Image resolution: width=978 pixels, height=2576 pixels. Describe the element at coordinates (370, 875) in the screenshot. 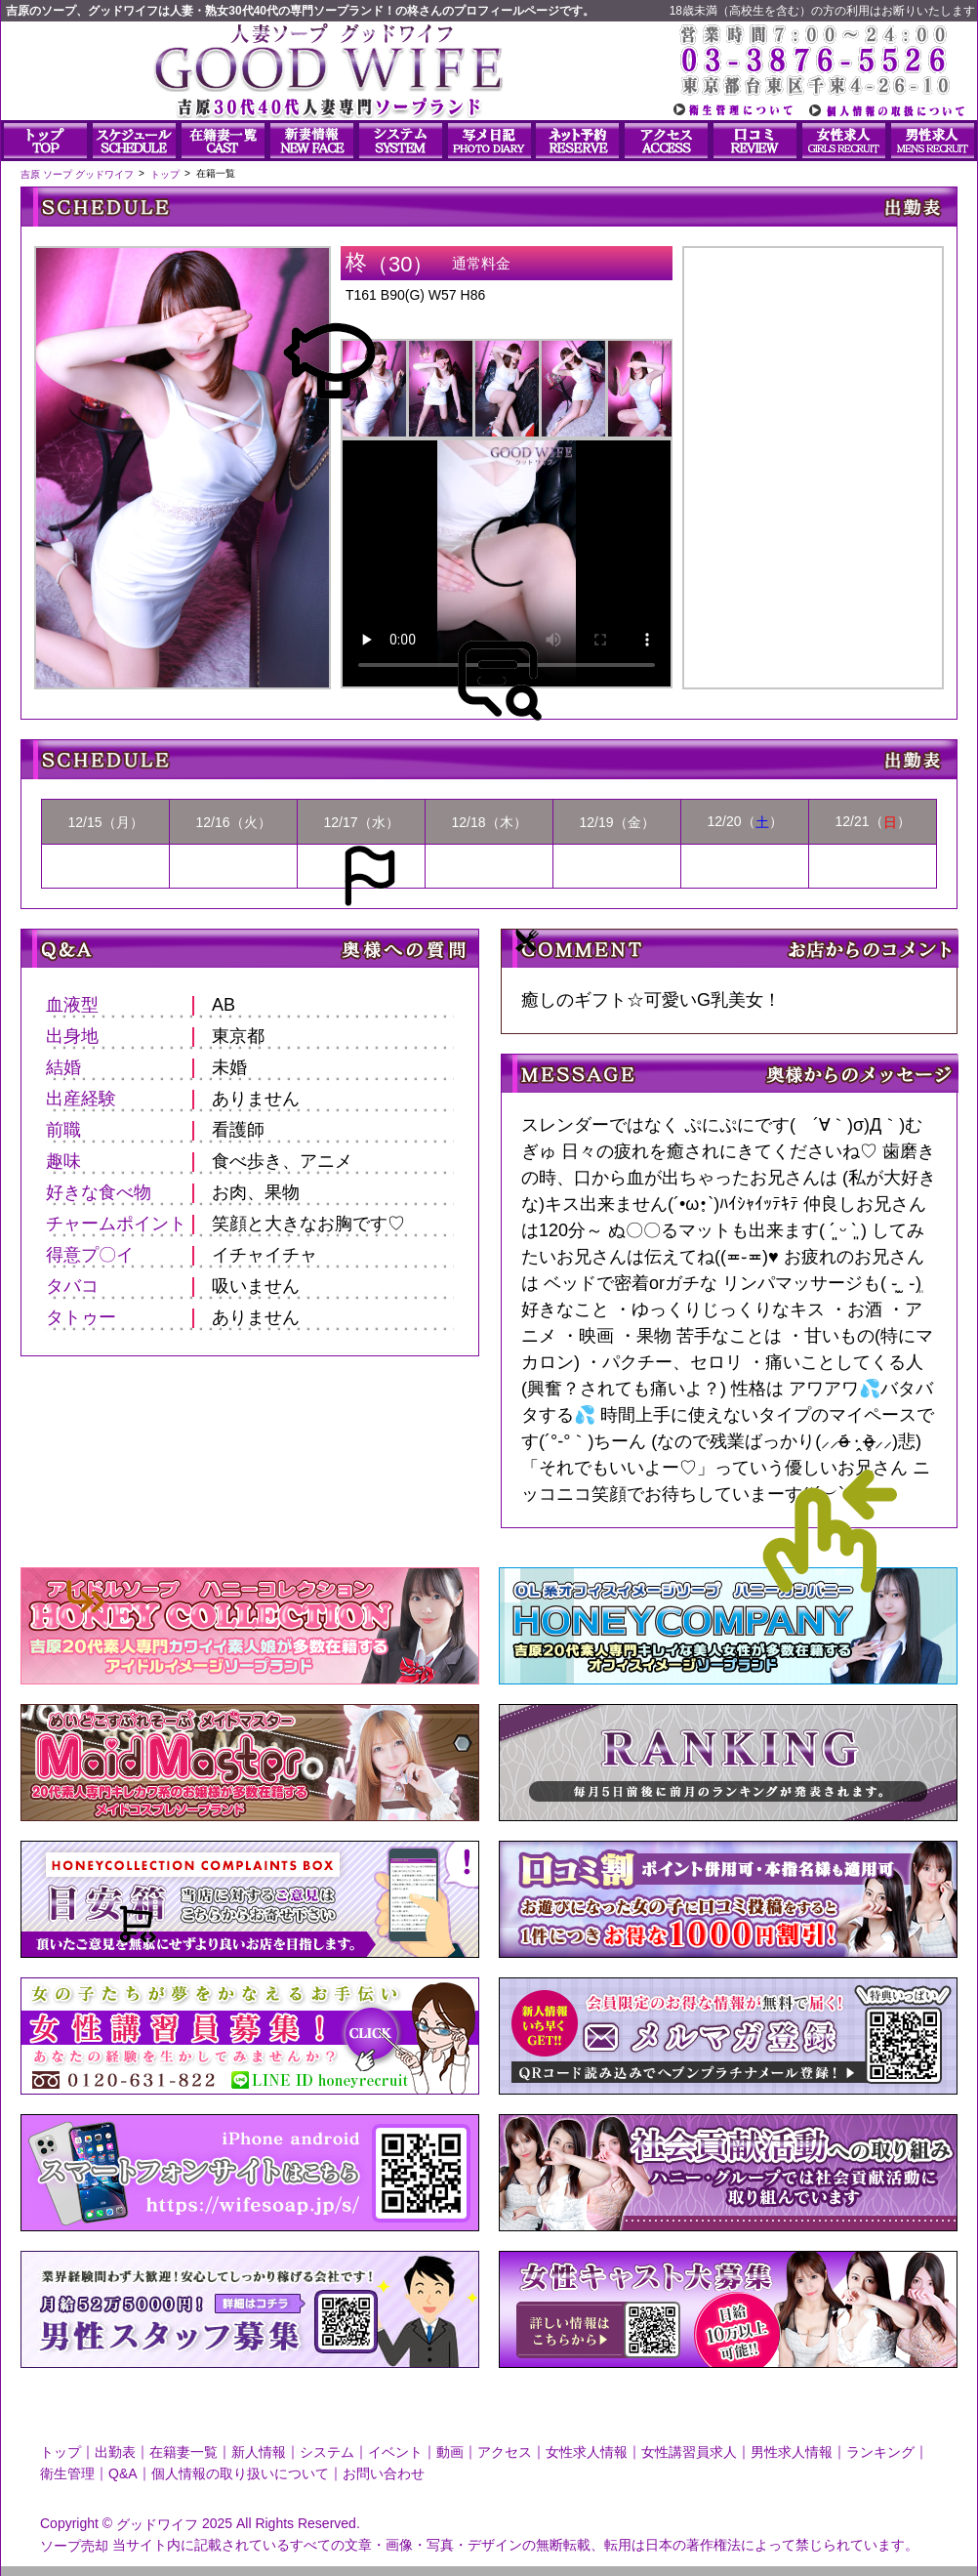

I see `flag or bookmark an item for later` at that location.